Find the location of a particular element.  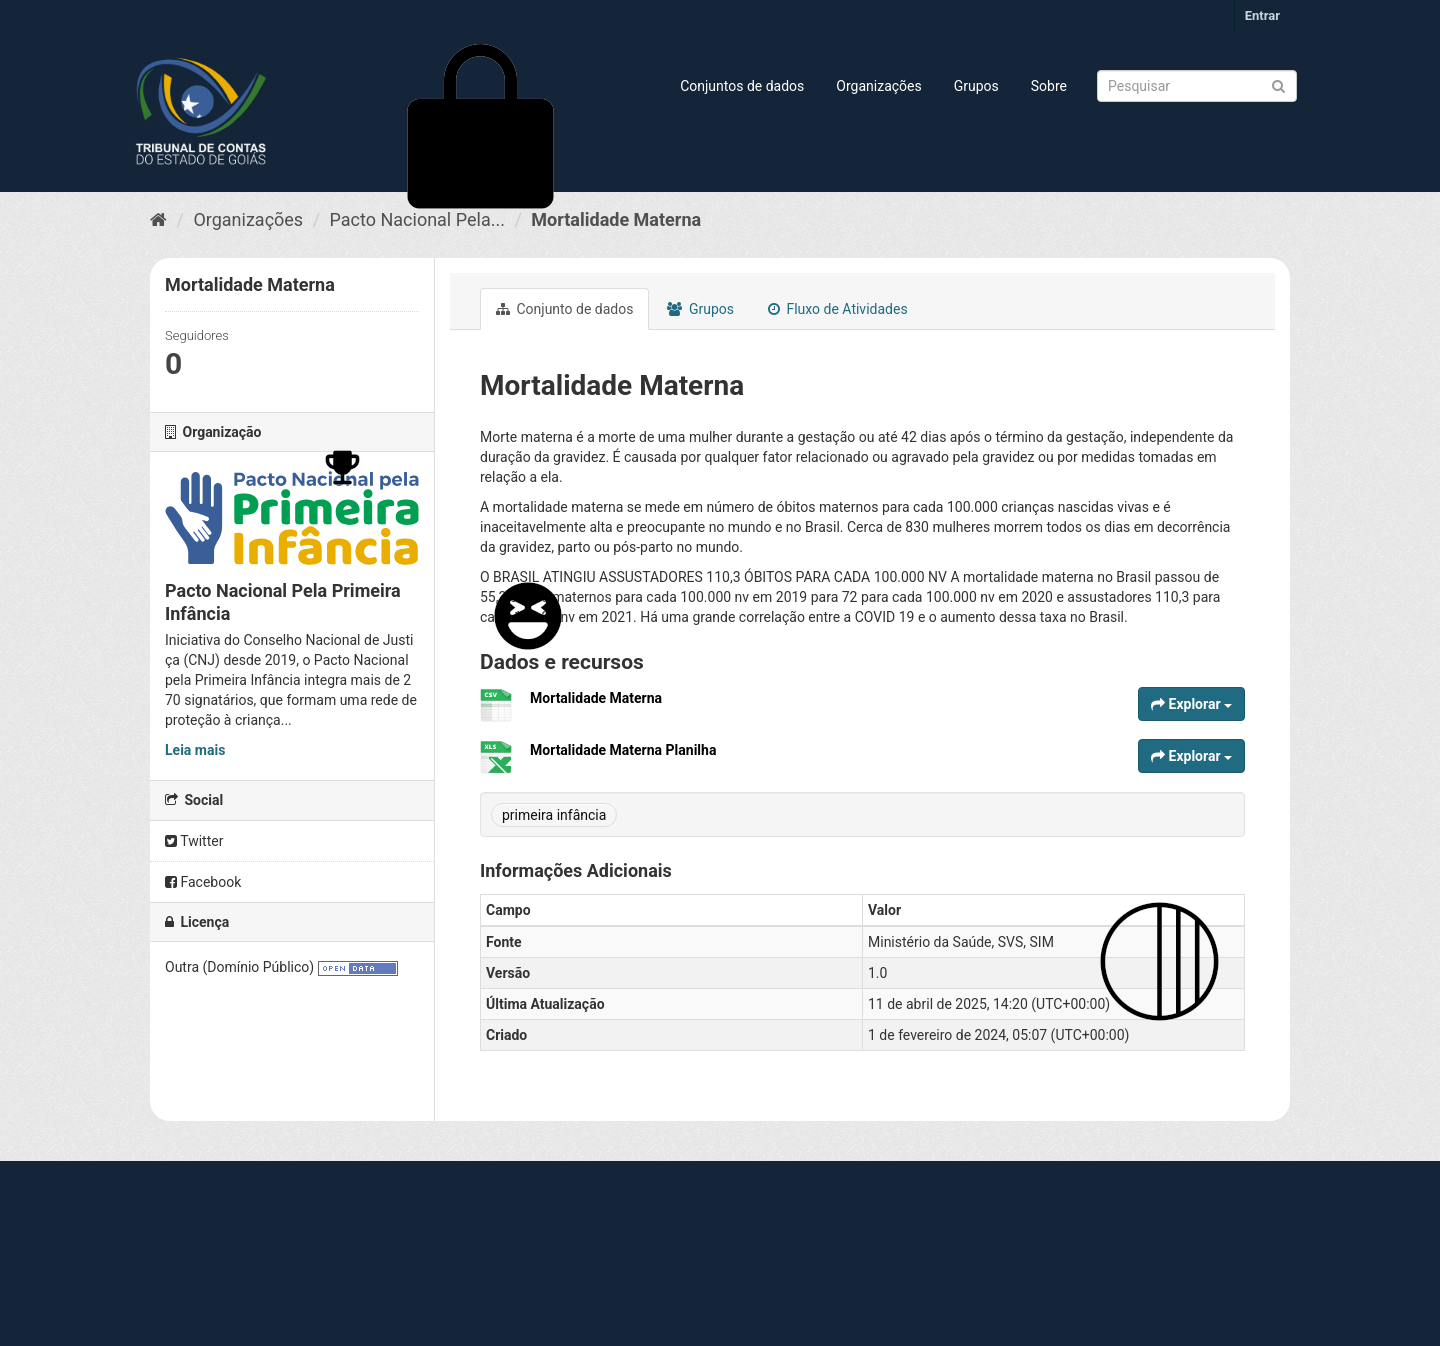

toggle between light and dark mode is located at coordinates (1159, 961).